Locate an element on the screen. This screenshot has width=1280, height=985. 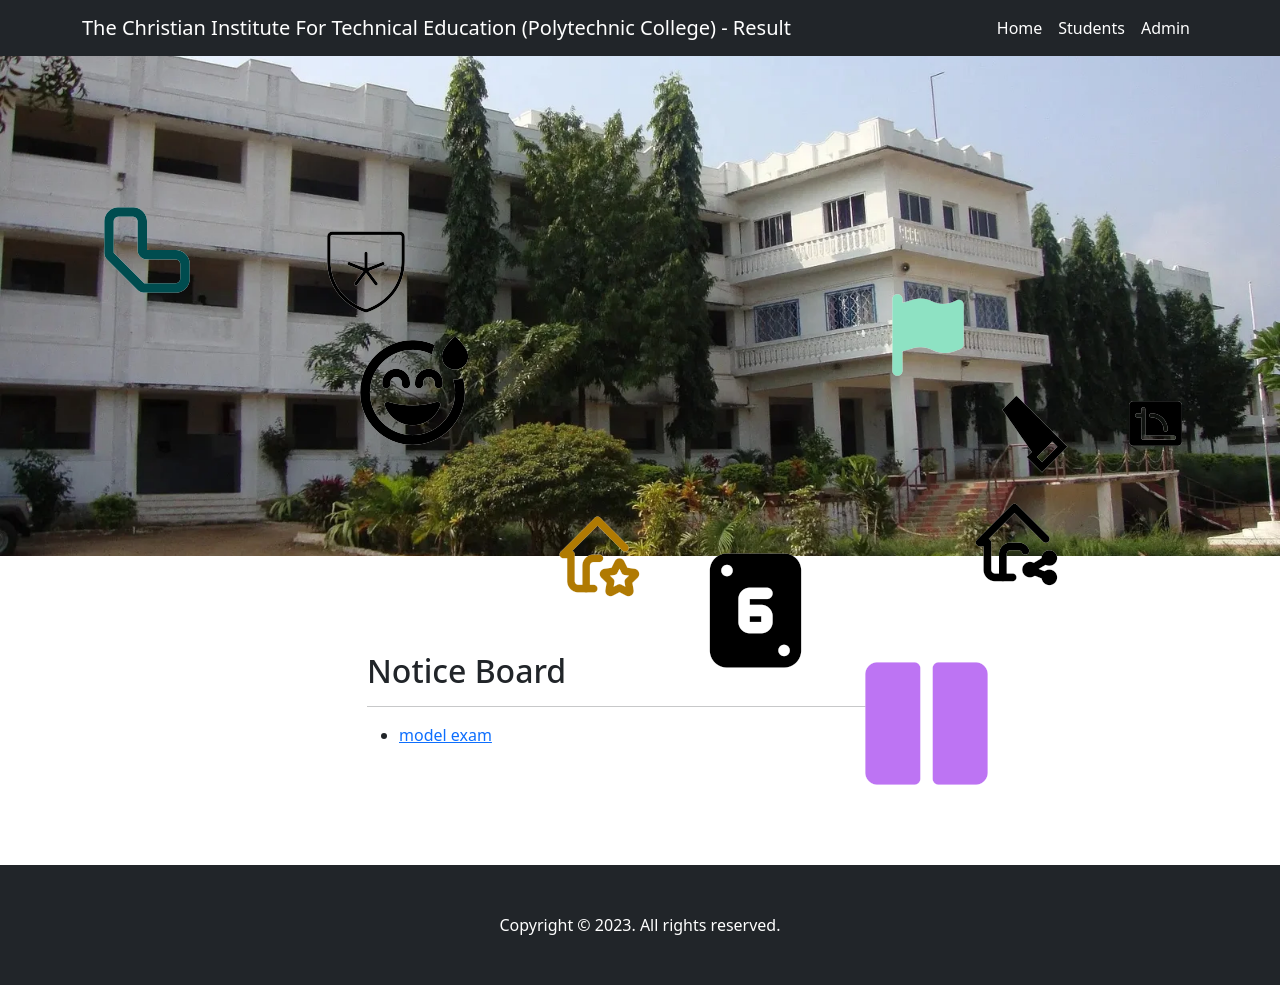
find carpentry or woodworking services is located at coordinates (1034, 433).